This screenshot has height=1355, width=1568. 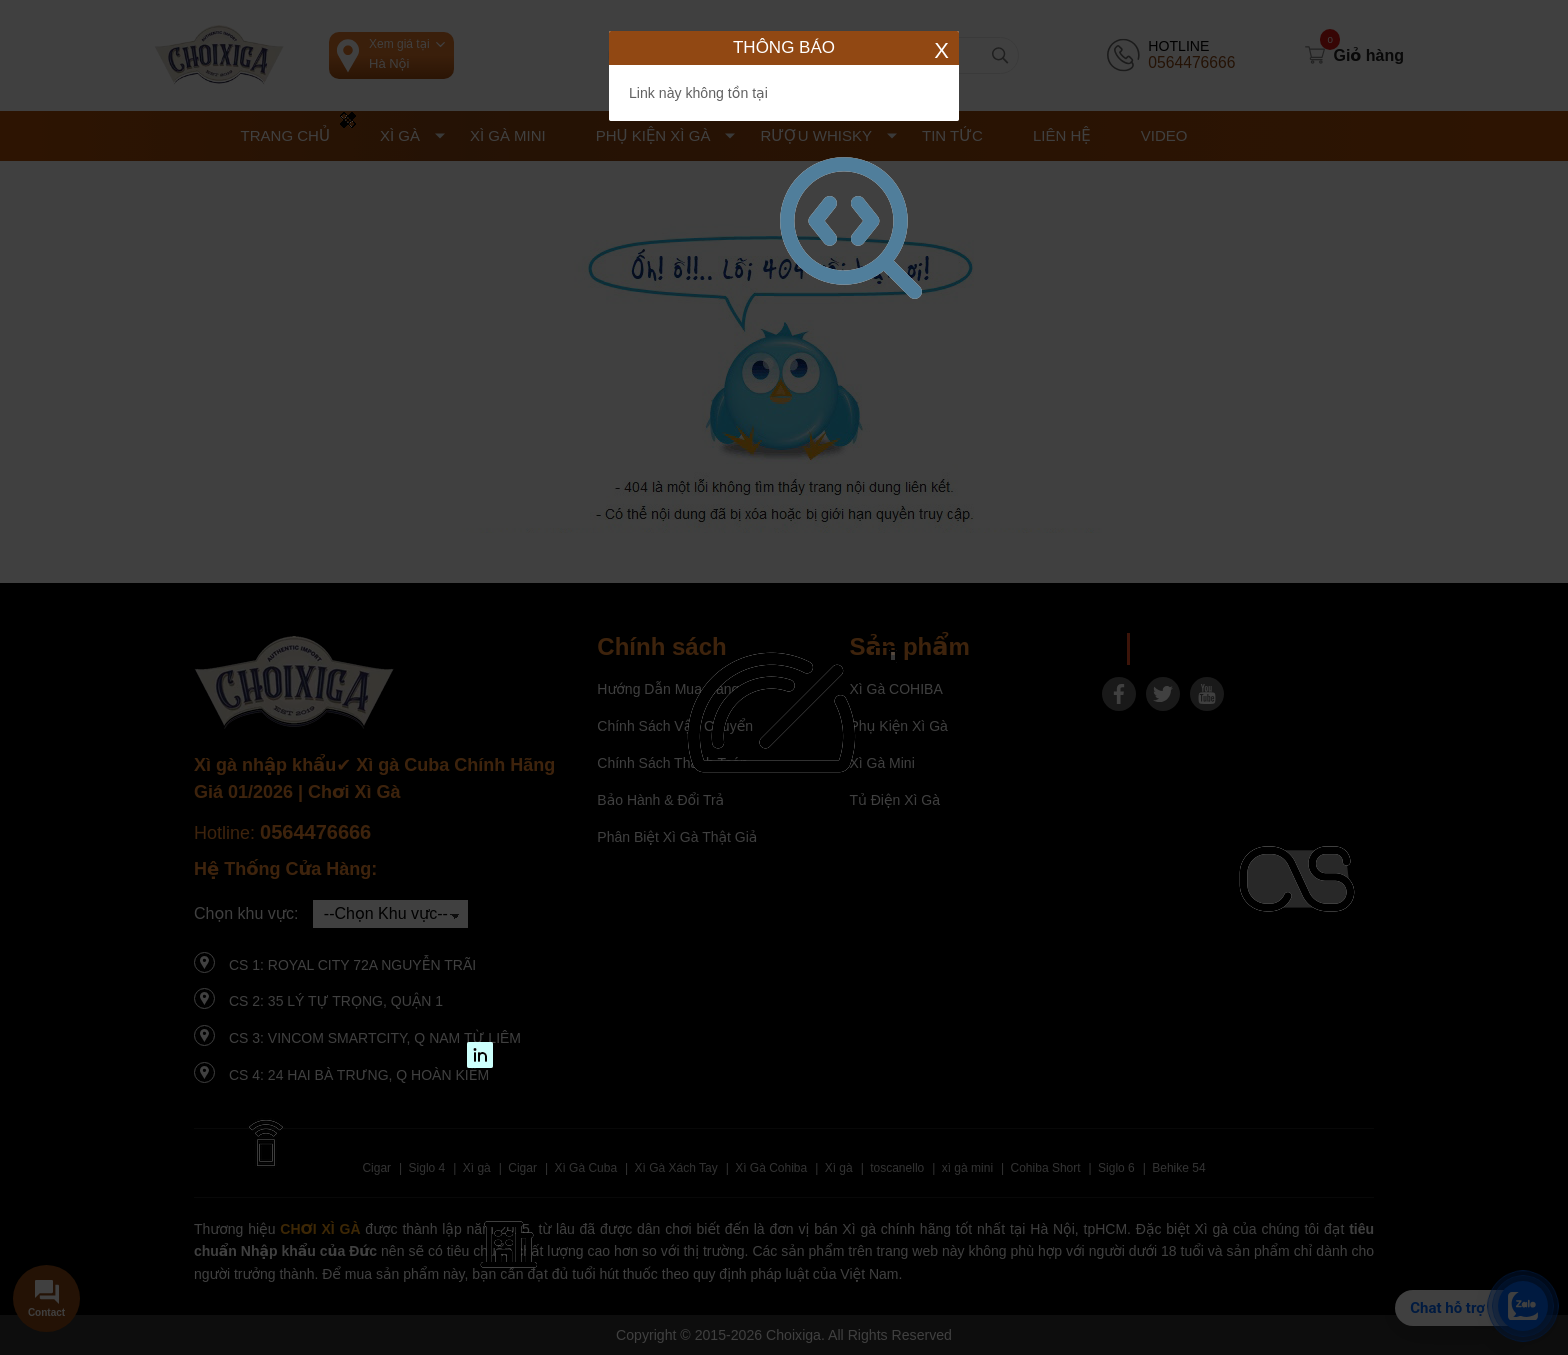 I want to click on connect to Last.fm account, so click(x=1297, y=877).